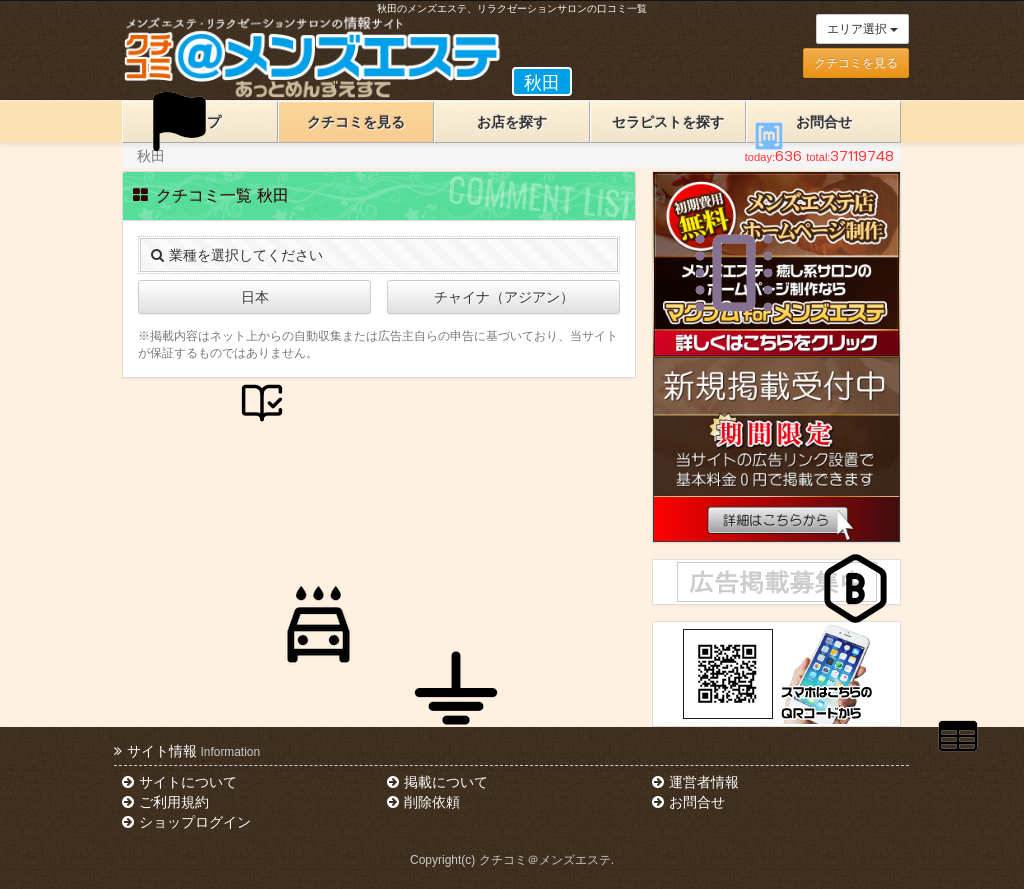  Describe the element at coordinates (179, 121) in the screenshot. I see `flag or bookmark this item` at that location.